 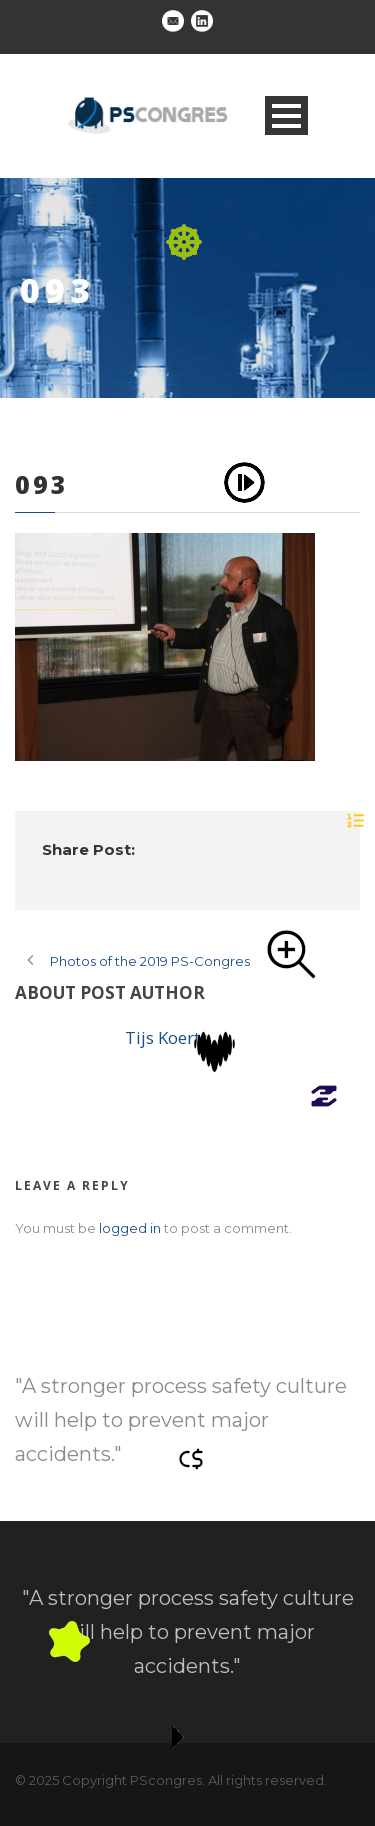 I want to click on select a paint or color fill tool, so click(x=69, y=1641).